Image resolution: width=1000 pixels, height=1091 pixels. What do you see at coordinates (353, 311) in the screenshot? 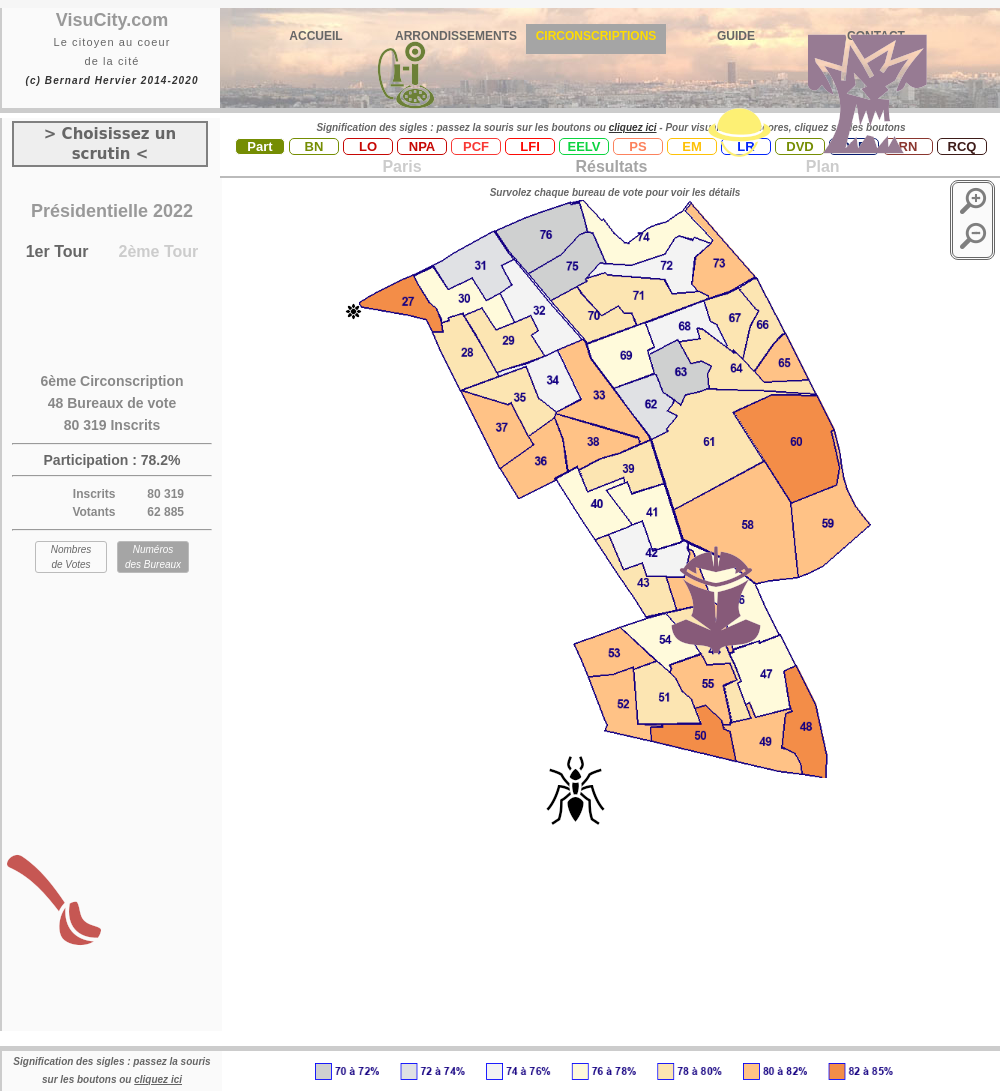
I see `decorative floral badge or achievement emblem` at bounding box center [353, 311].